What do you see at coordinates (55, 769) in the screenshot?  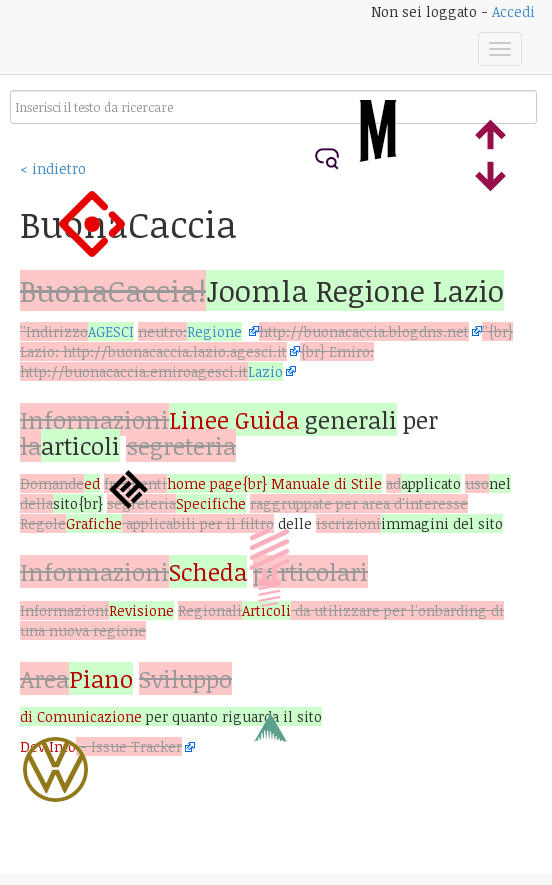 I see `volkswagen brand logo` at bounding box center [55, 769].